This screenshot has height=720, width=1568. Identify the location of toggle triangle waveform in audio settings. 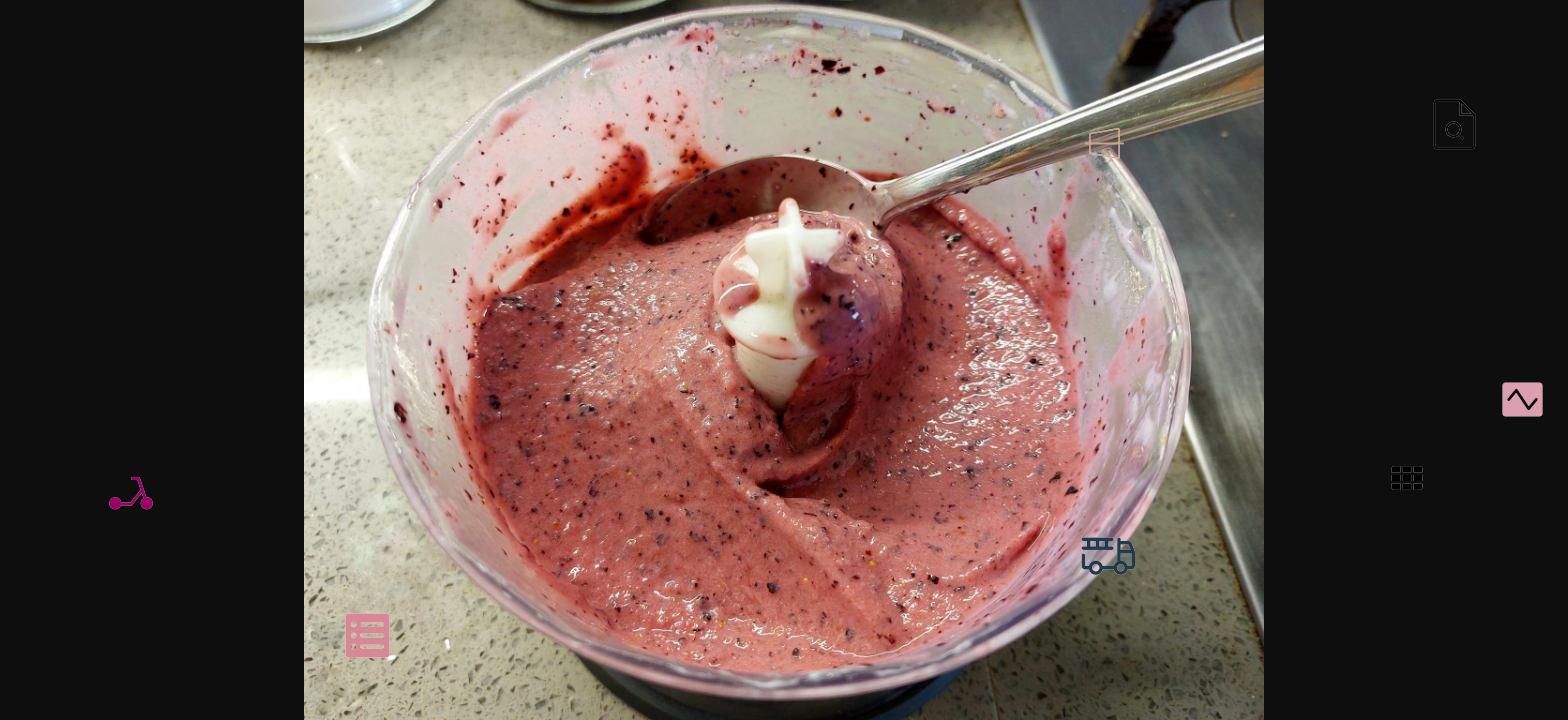
(1522, 399).